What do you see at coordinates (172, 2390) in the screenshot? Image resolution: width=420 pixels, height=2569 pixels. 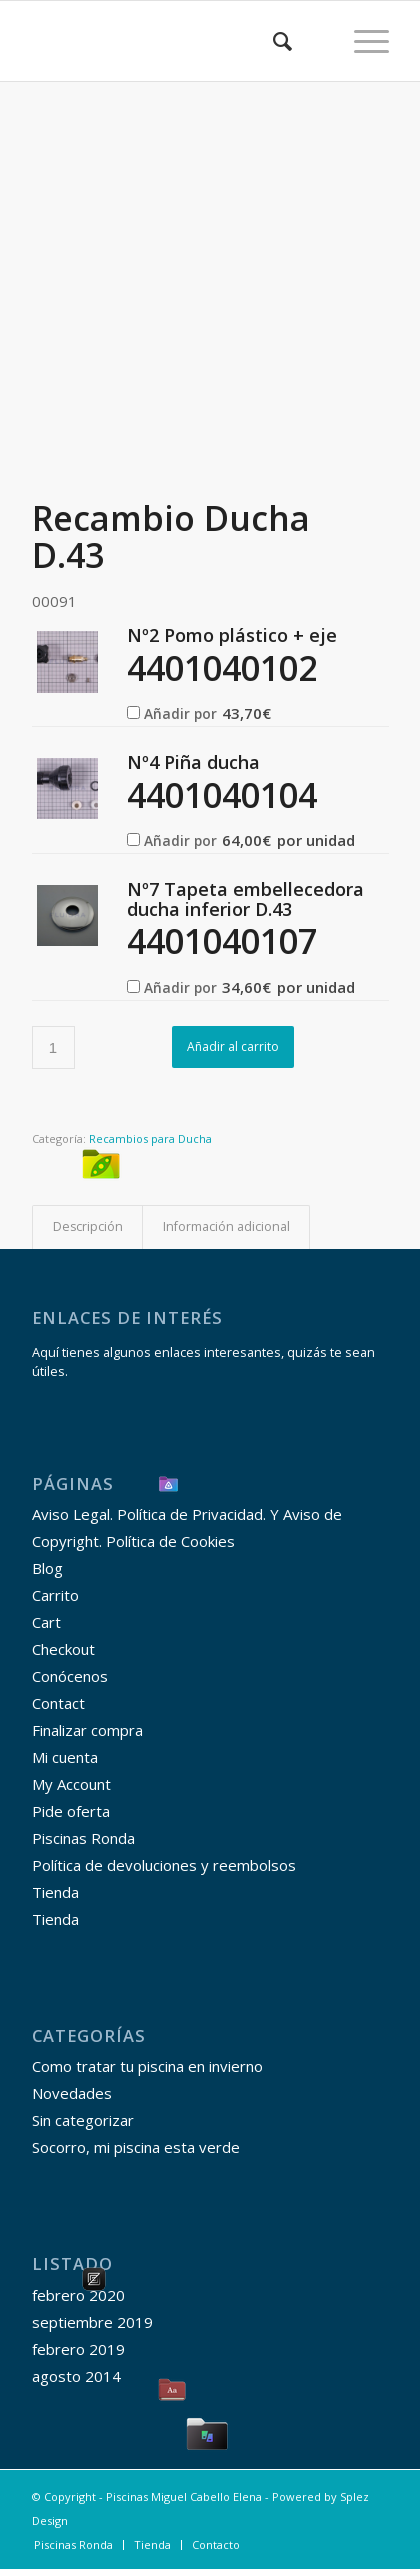 I see `open dictionary or reference folder` at bounding box center [172, 2390].